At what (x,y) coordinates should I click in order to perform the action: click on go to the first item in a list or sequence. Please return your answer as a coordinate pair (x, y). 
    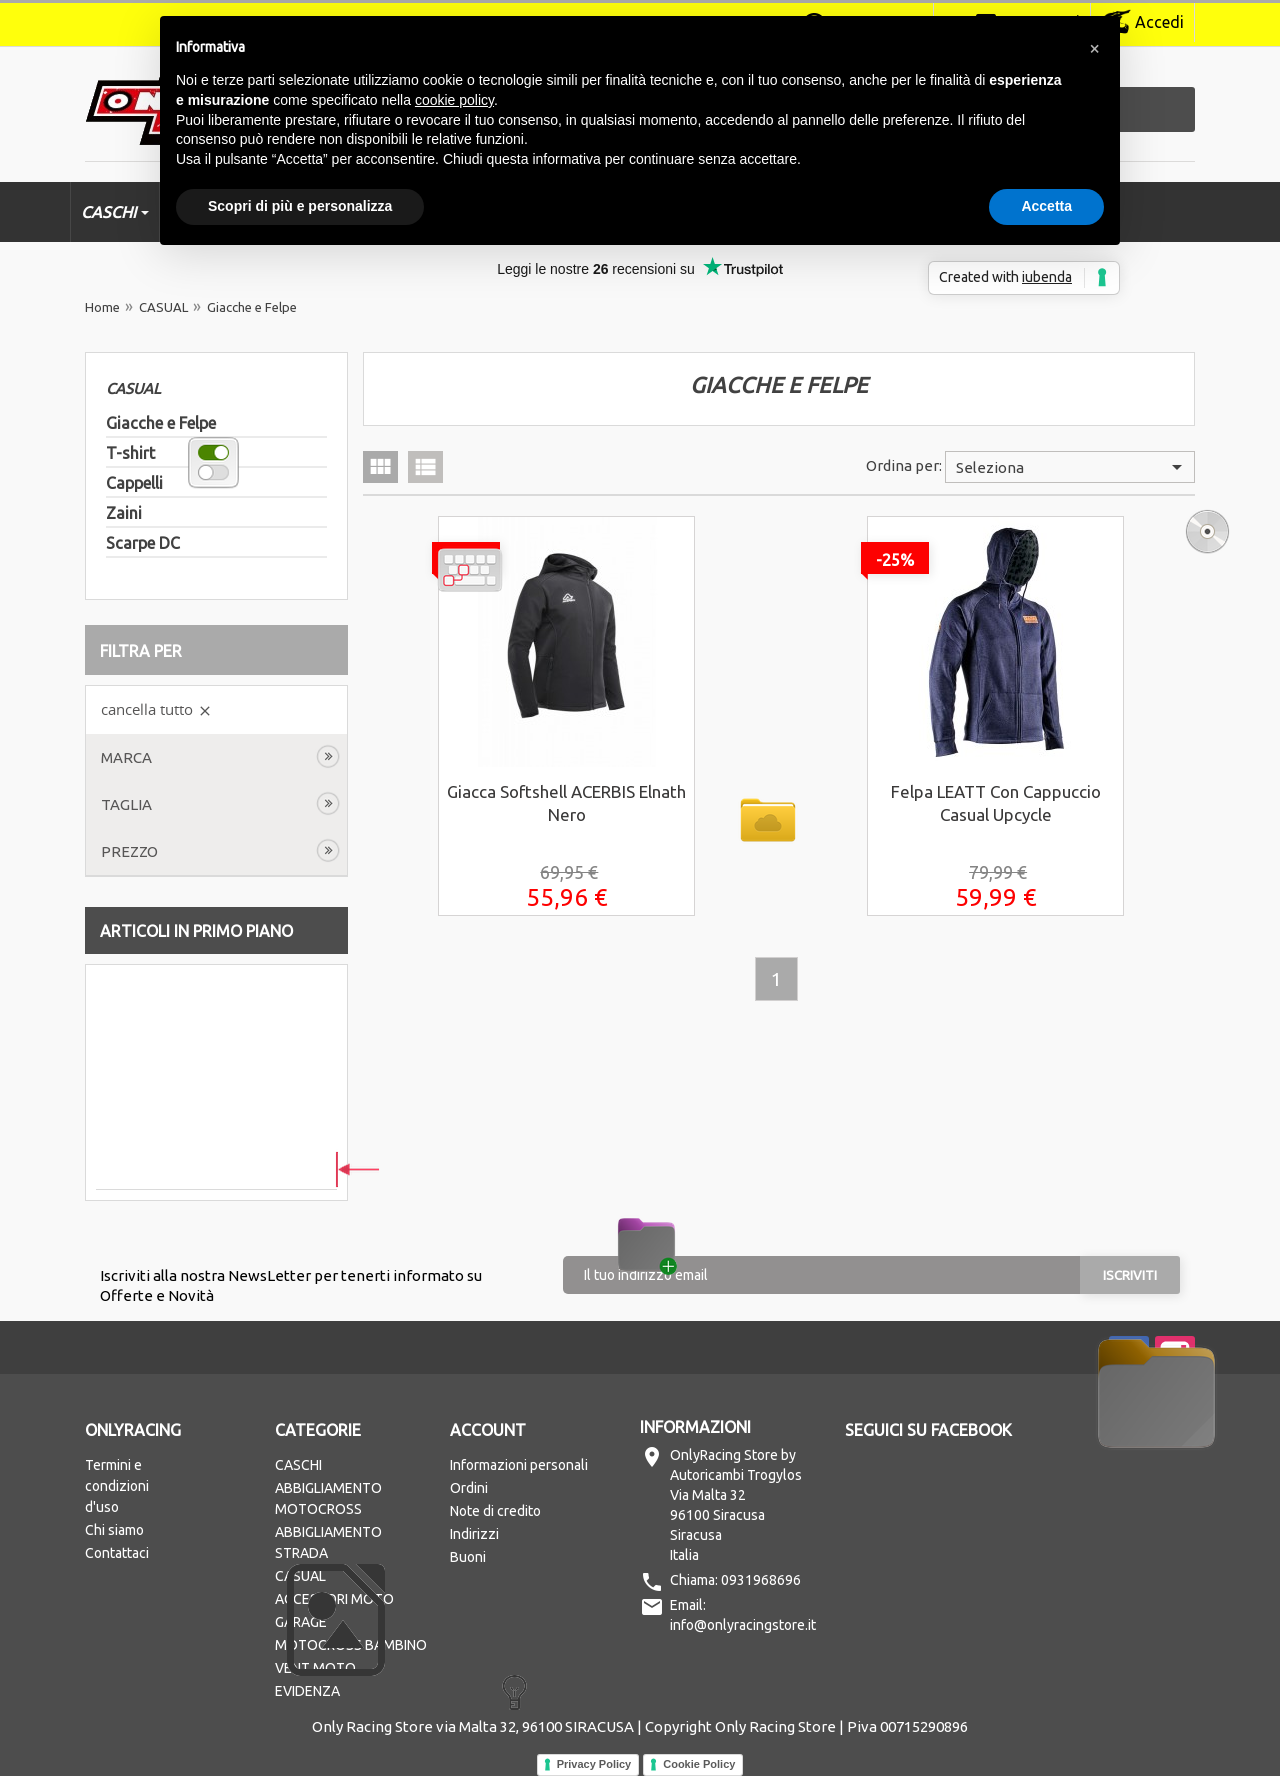
    Looking at the image, I should click on (357, 1169).